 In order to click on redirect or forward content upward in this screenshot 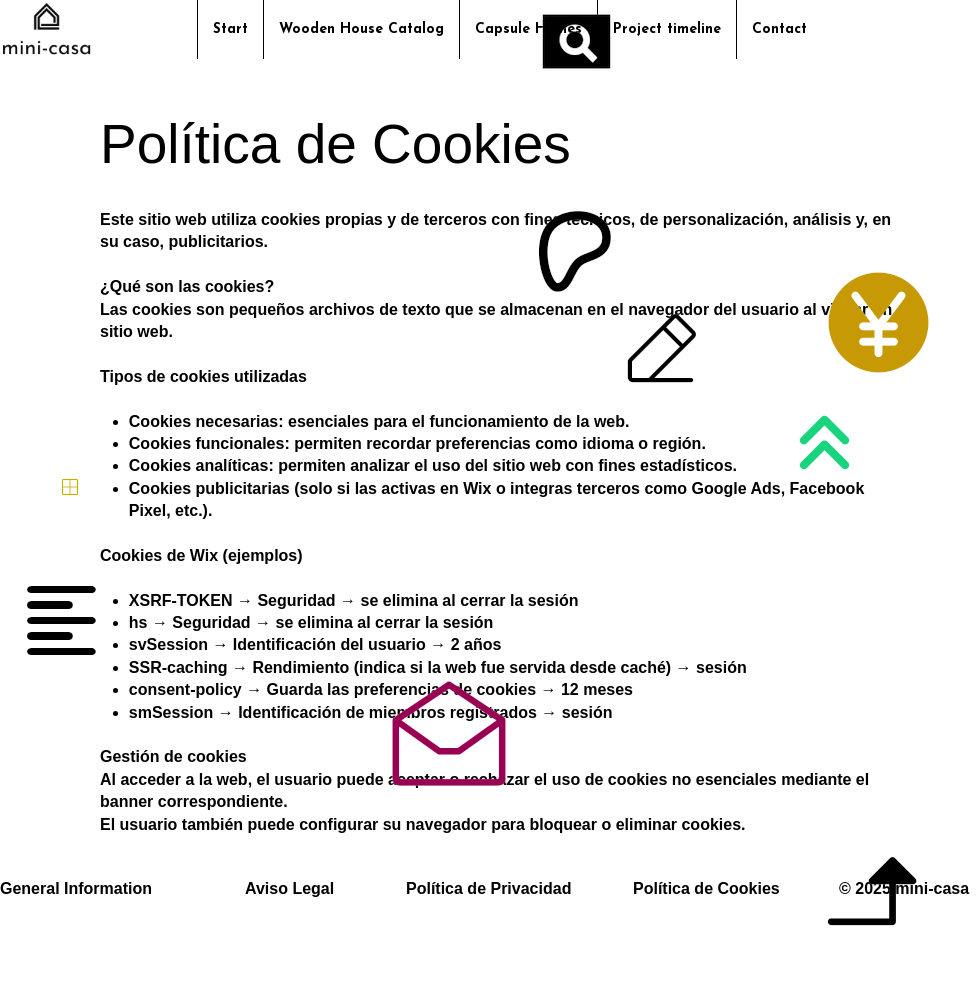, I will do `click(875, 894)`.